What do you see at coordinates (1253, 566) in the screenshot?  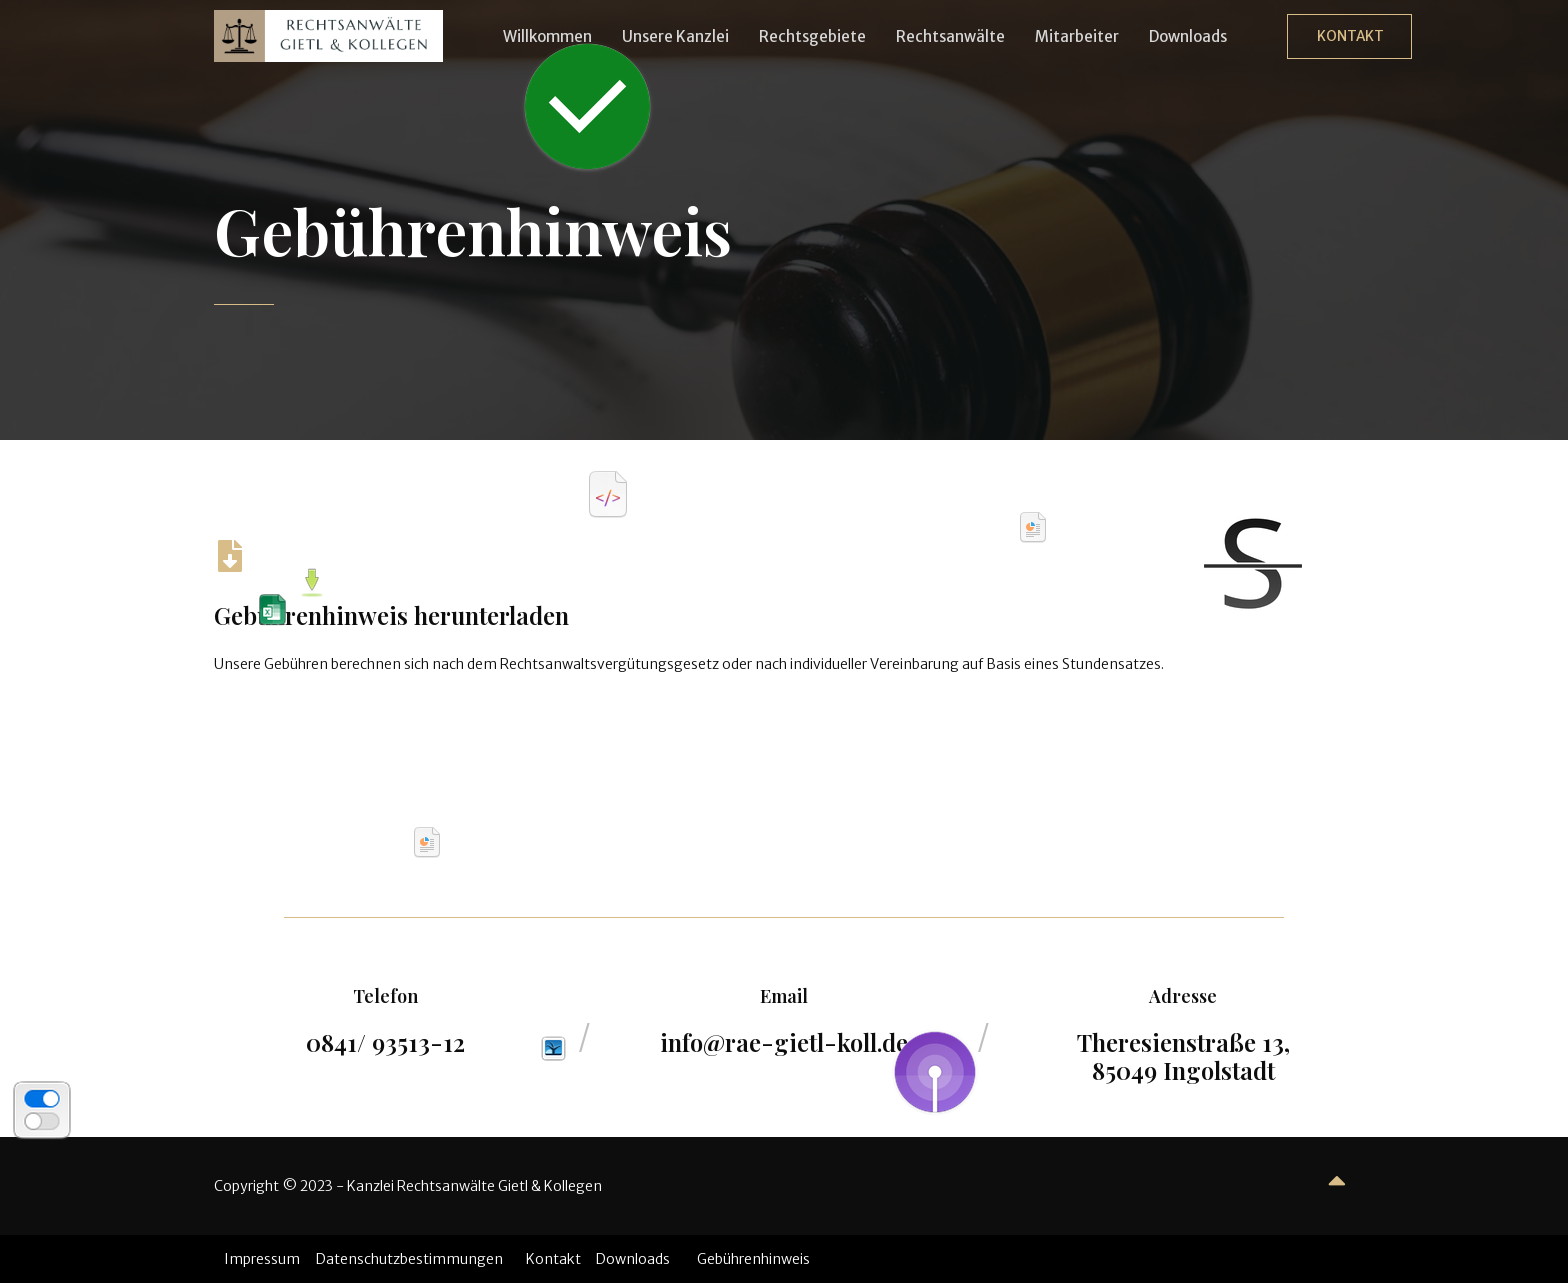 I see `apply strikethrough formatting to selected text` at bounding box center [1253, 566].